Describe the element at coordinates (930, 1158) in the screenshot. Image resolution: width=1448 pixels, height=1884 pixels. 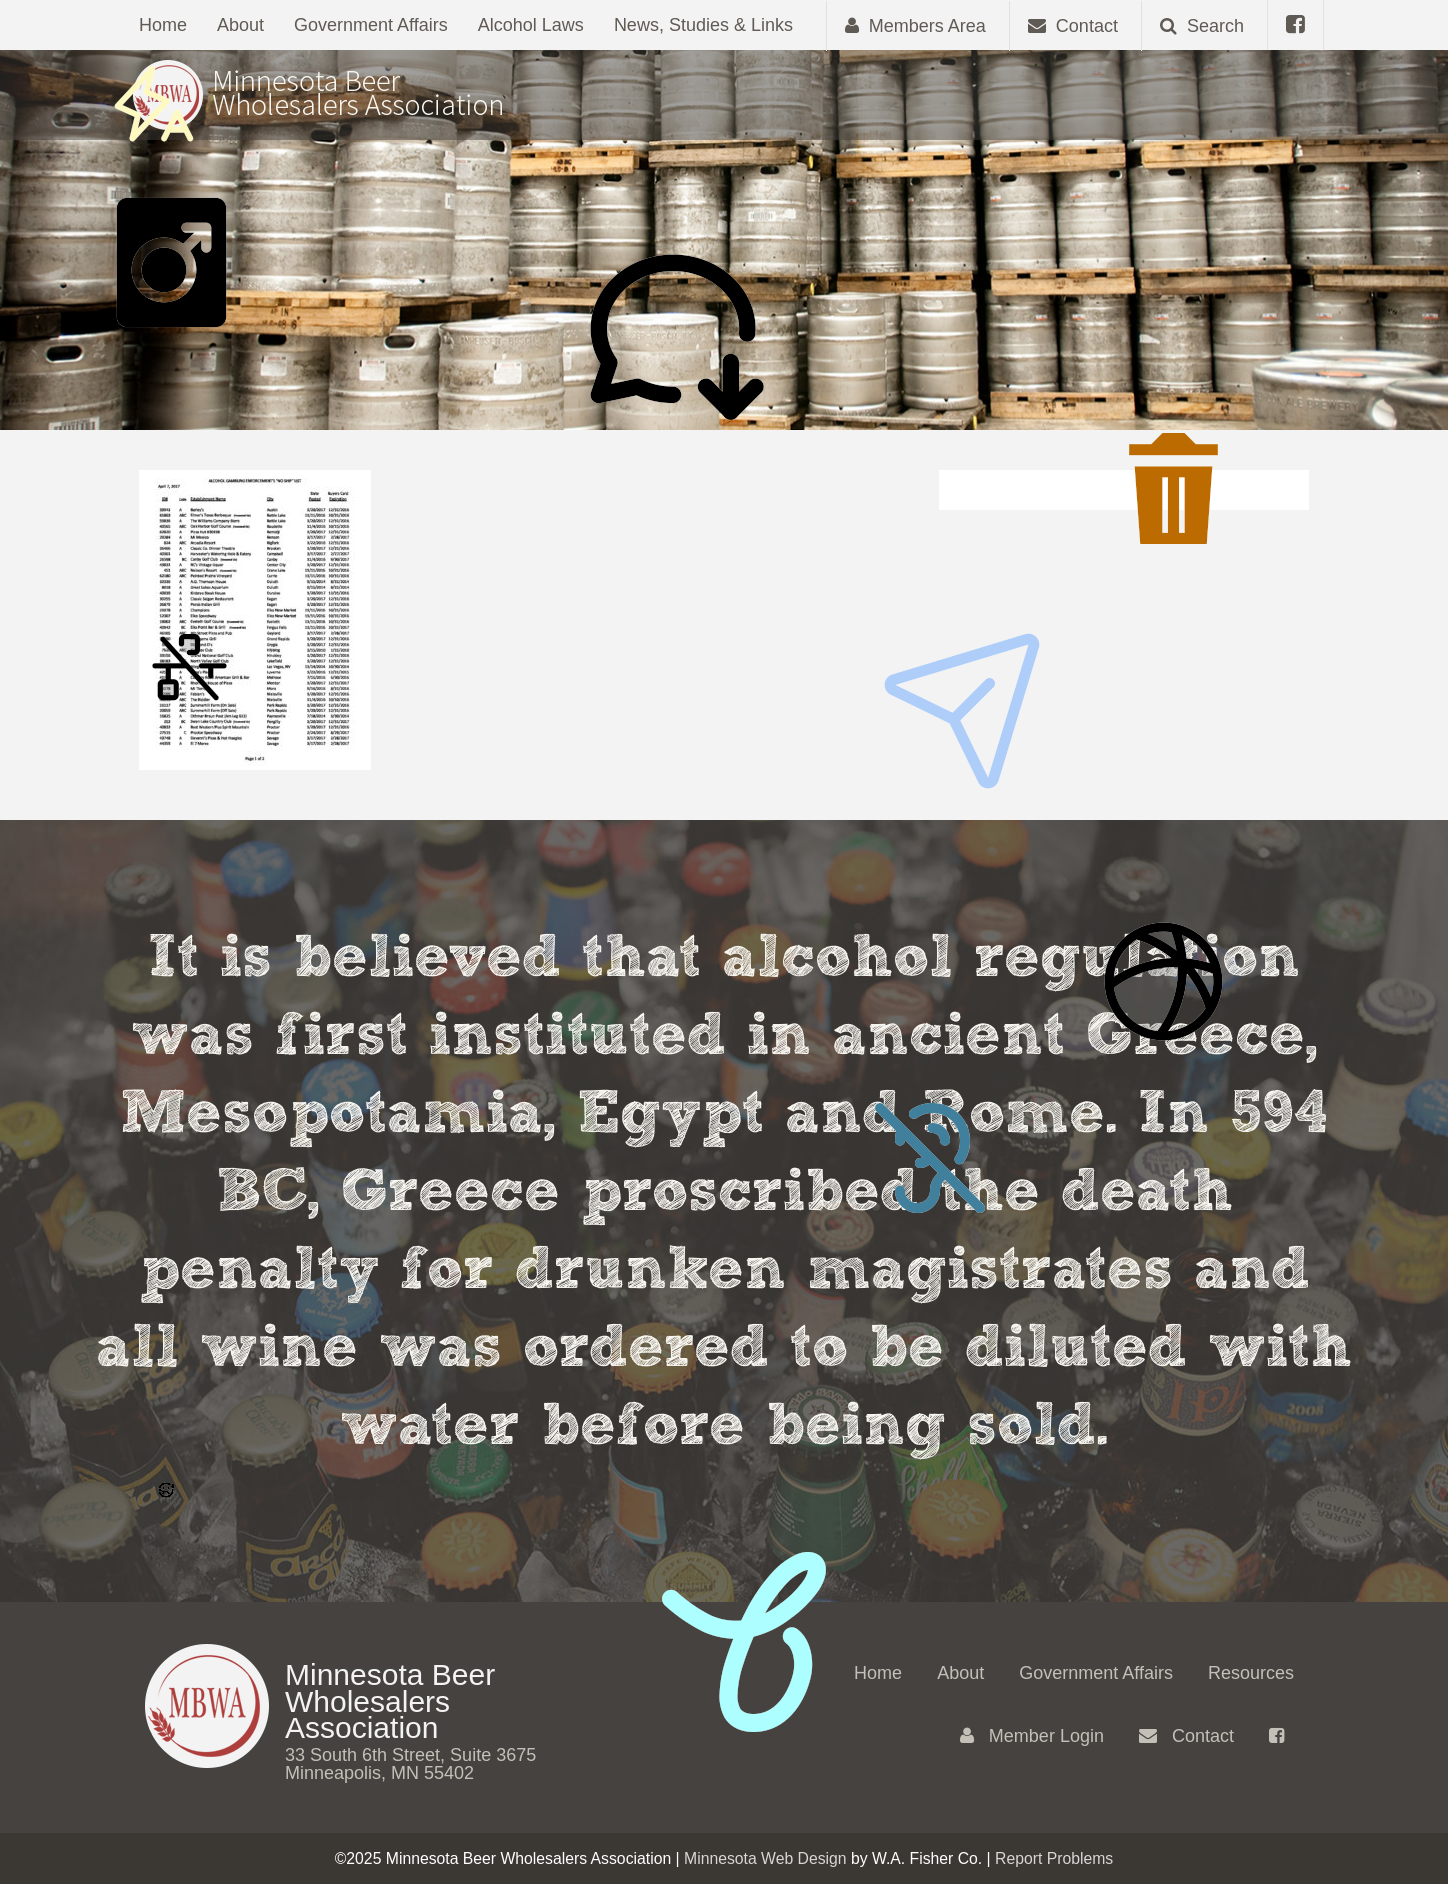
I see `mute audio or disable sound` at that location.